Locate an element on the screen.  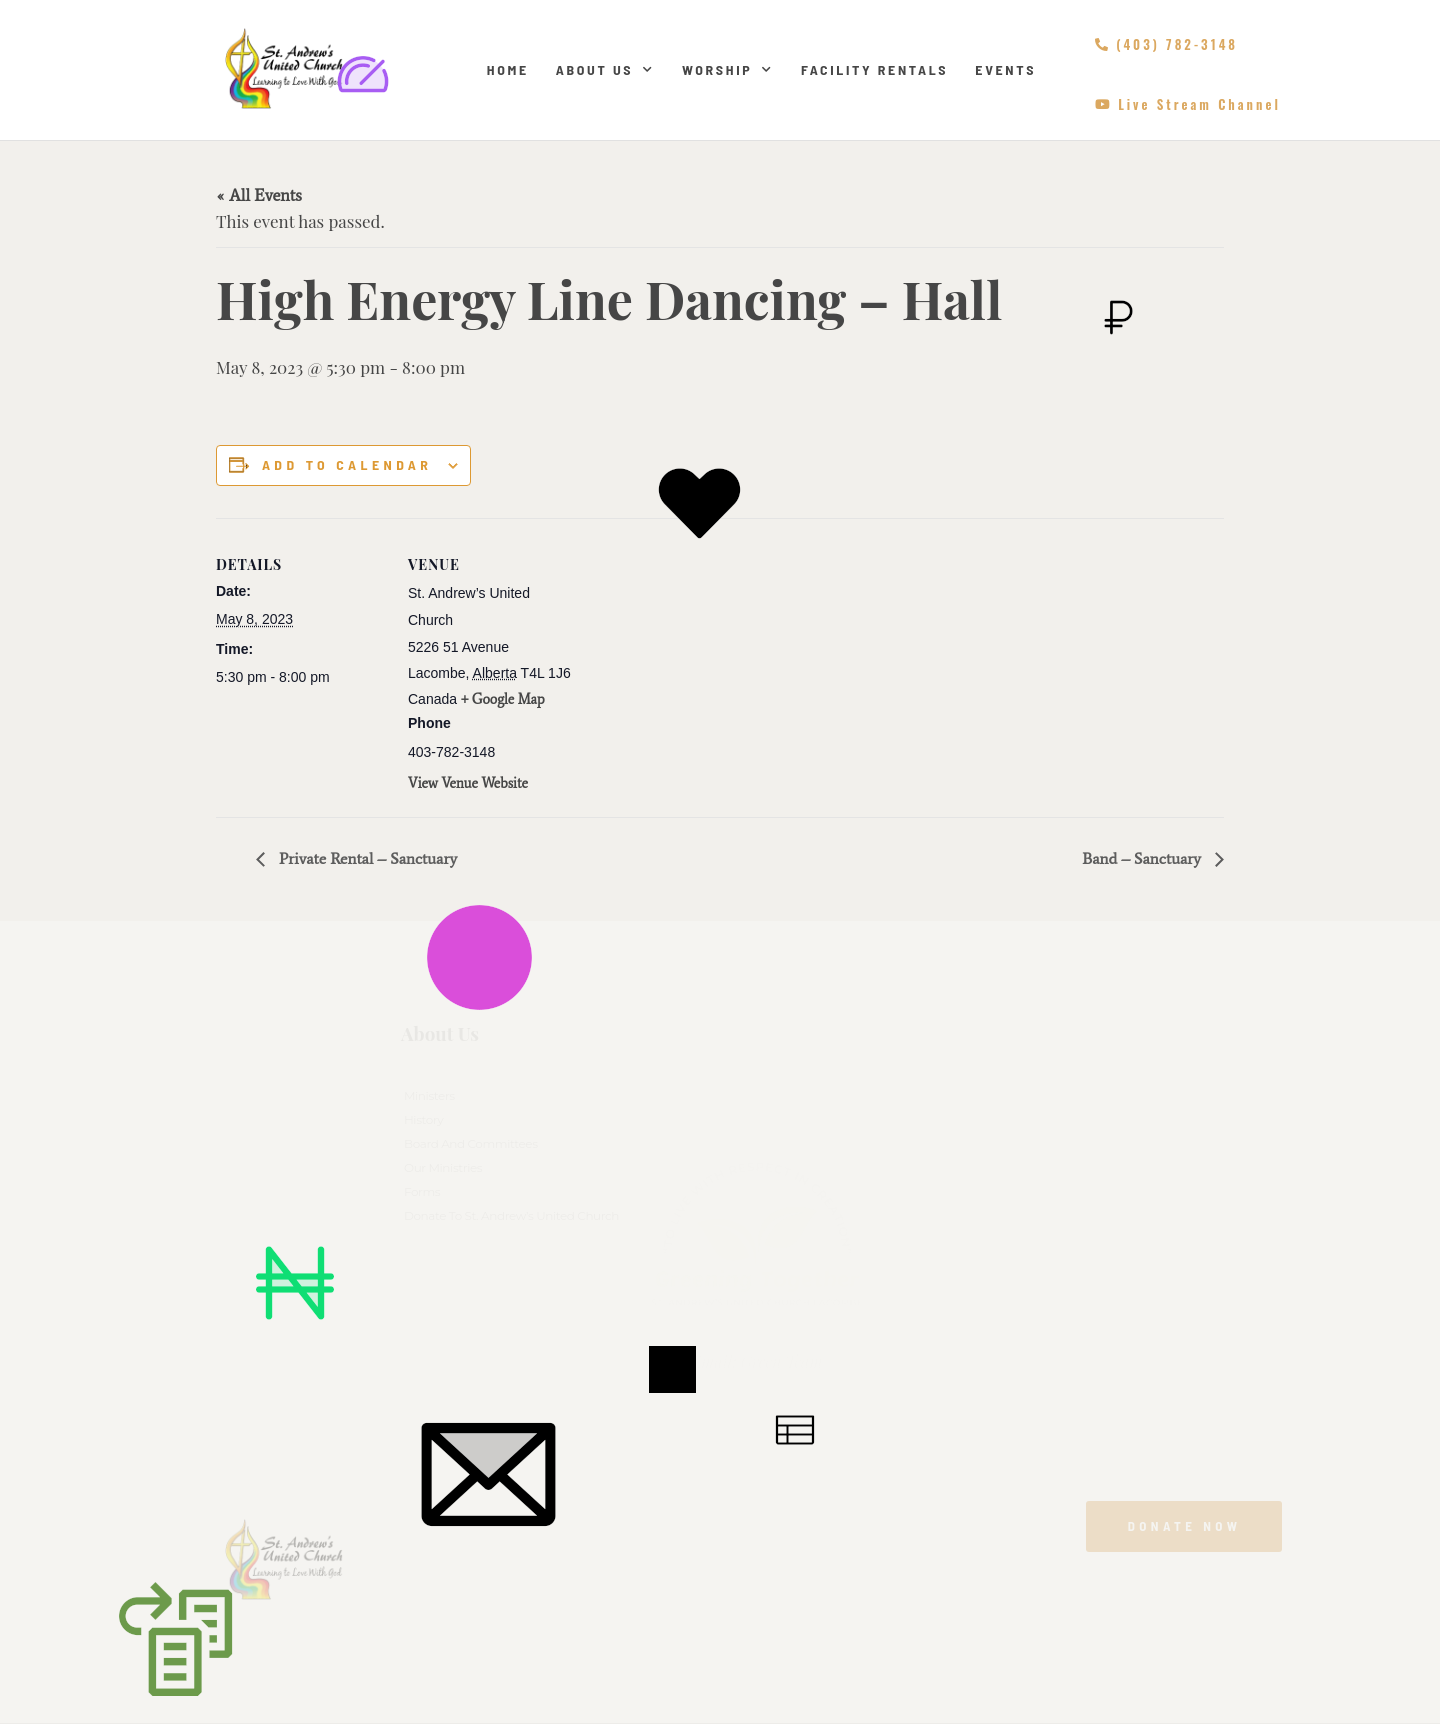
stop media playback is located at coordinates (672, 1369).